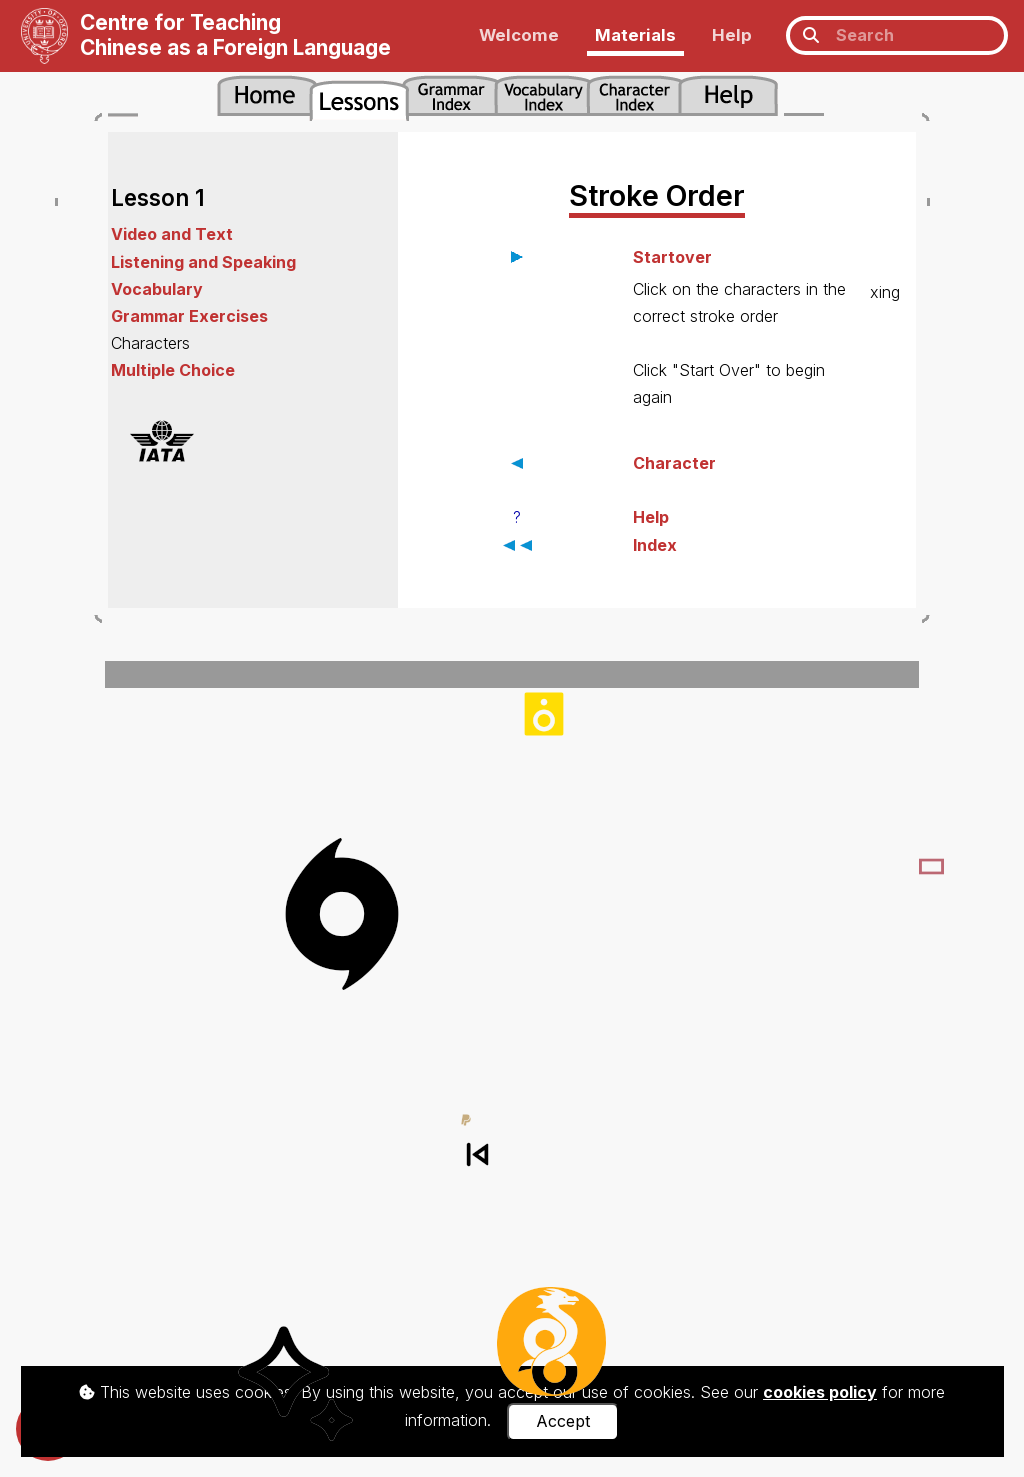 The width and height of the screenshot is (1024, 1477). Describe the element at coordinates (342, 914) in the screenshot. I see `launch Origin gaming client` at that location.